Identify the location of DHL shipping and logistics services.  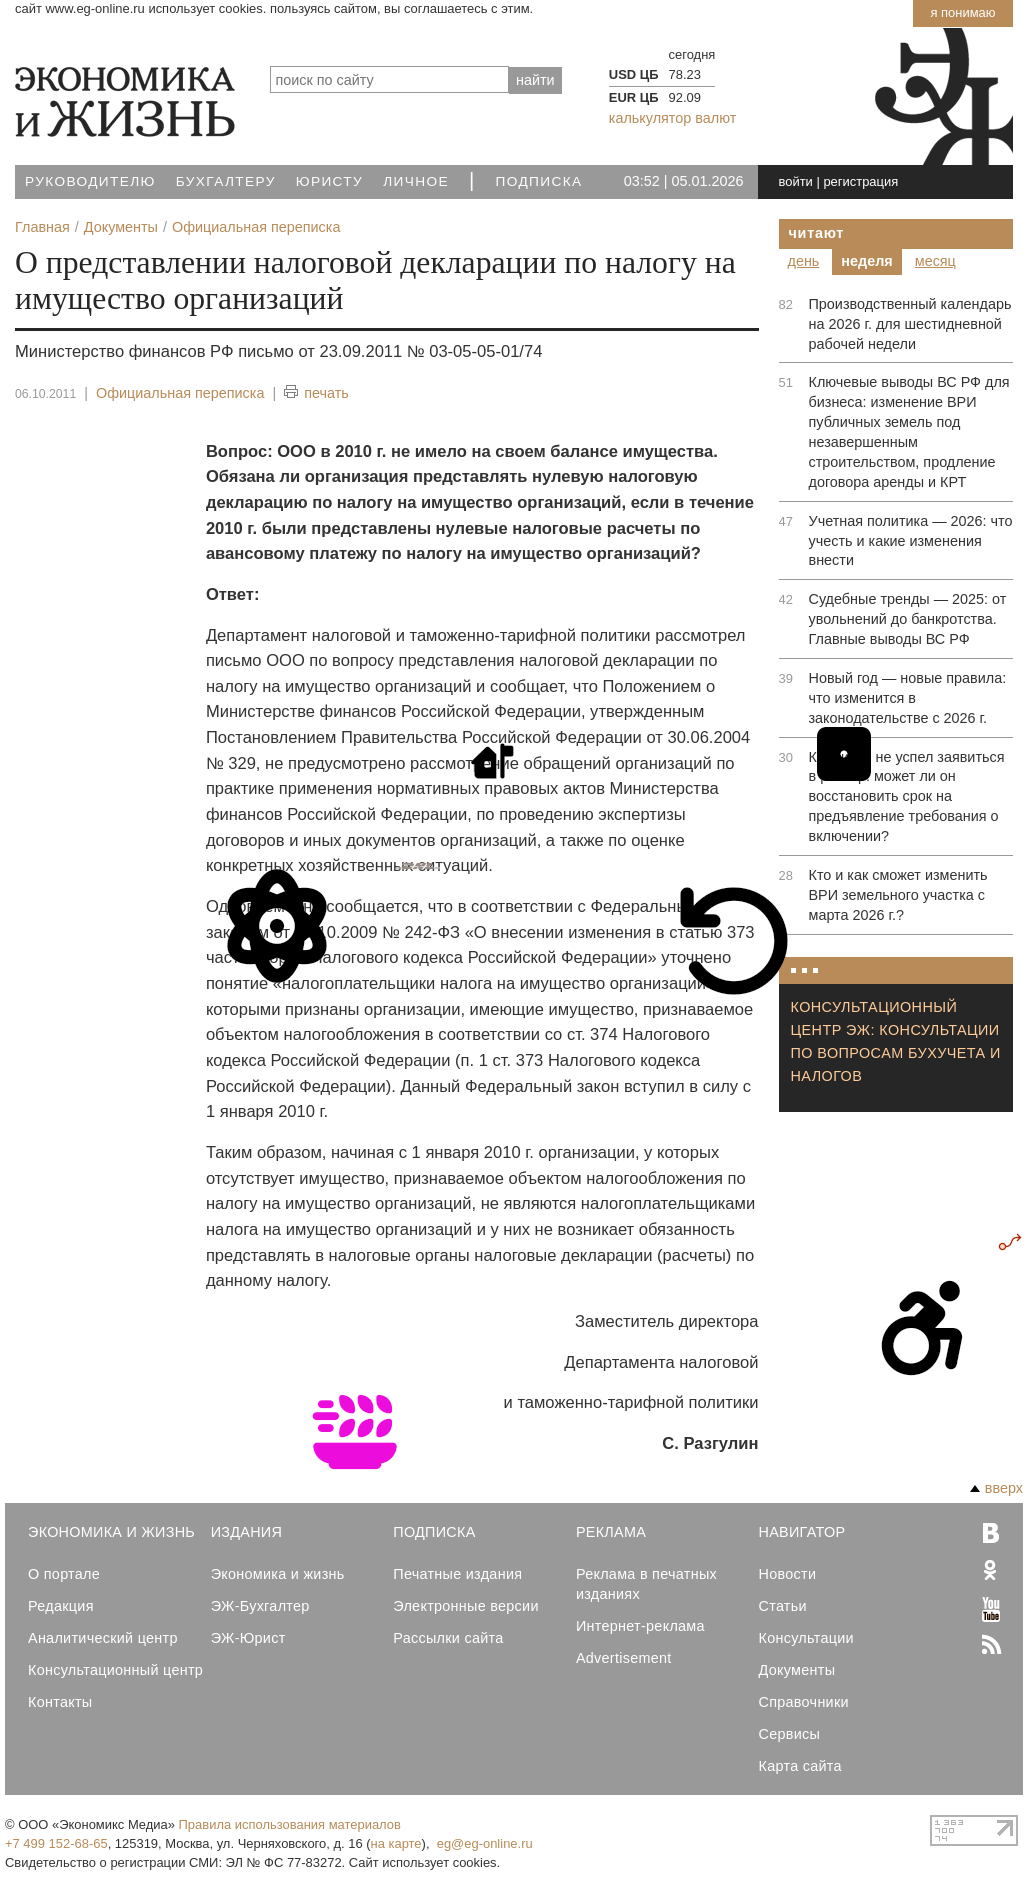
(418, 866).